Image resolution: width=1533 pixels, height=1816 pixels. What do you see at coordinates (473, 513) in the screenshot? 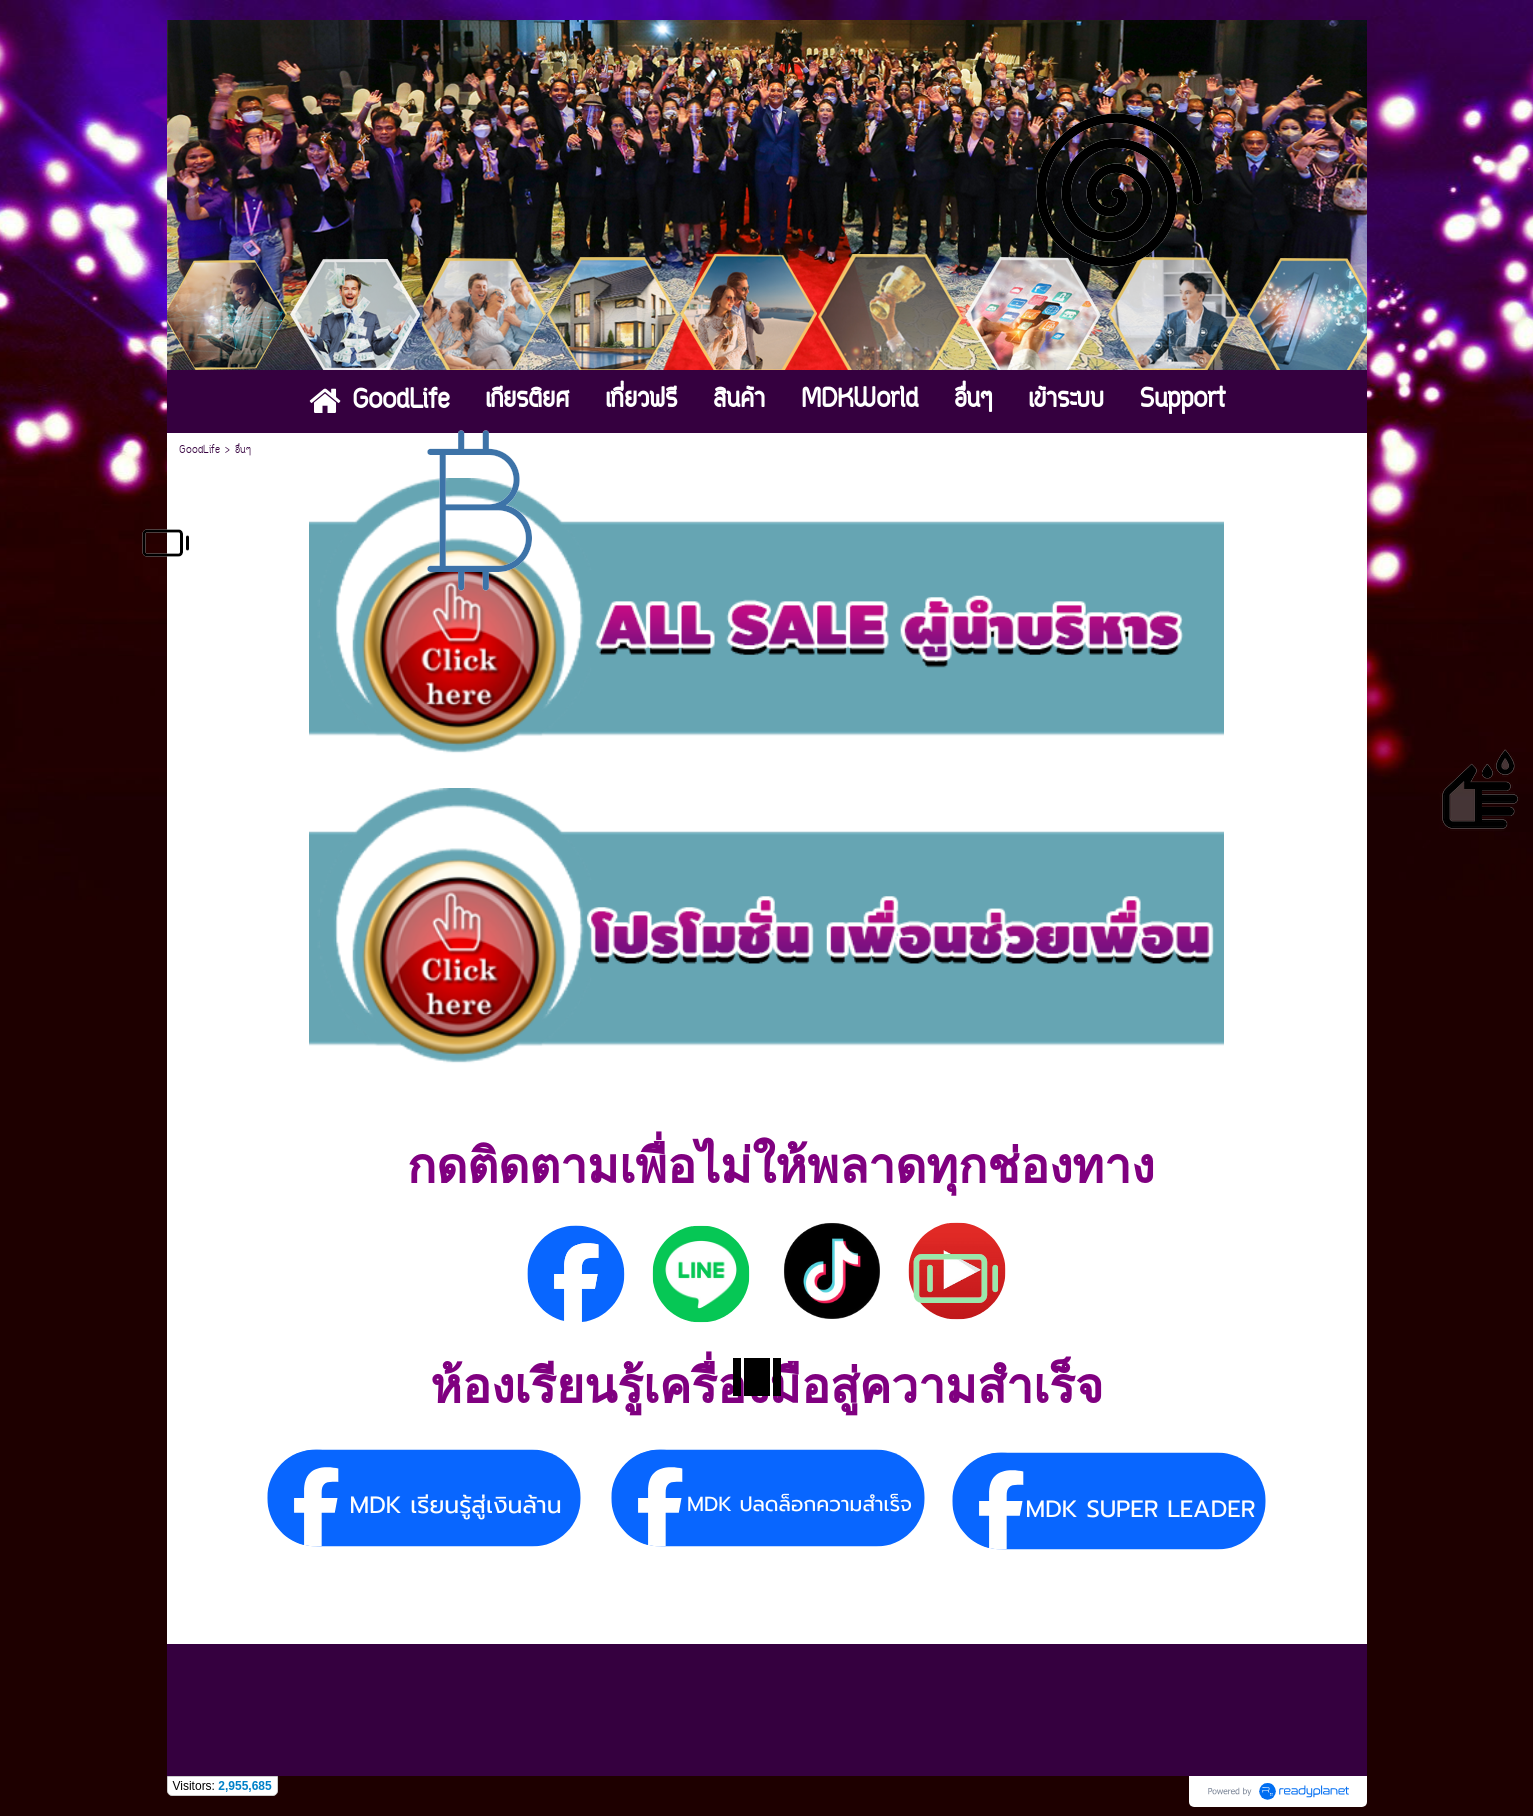
I see `view bitcoin balance or wallet` at bounding box center [473, 513].